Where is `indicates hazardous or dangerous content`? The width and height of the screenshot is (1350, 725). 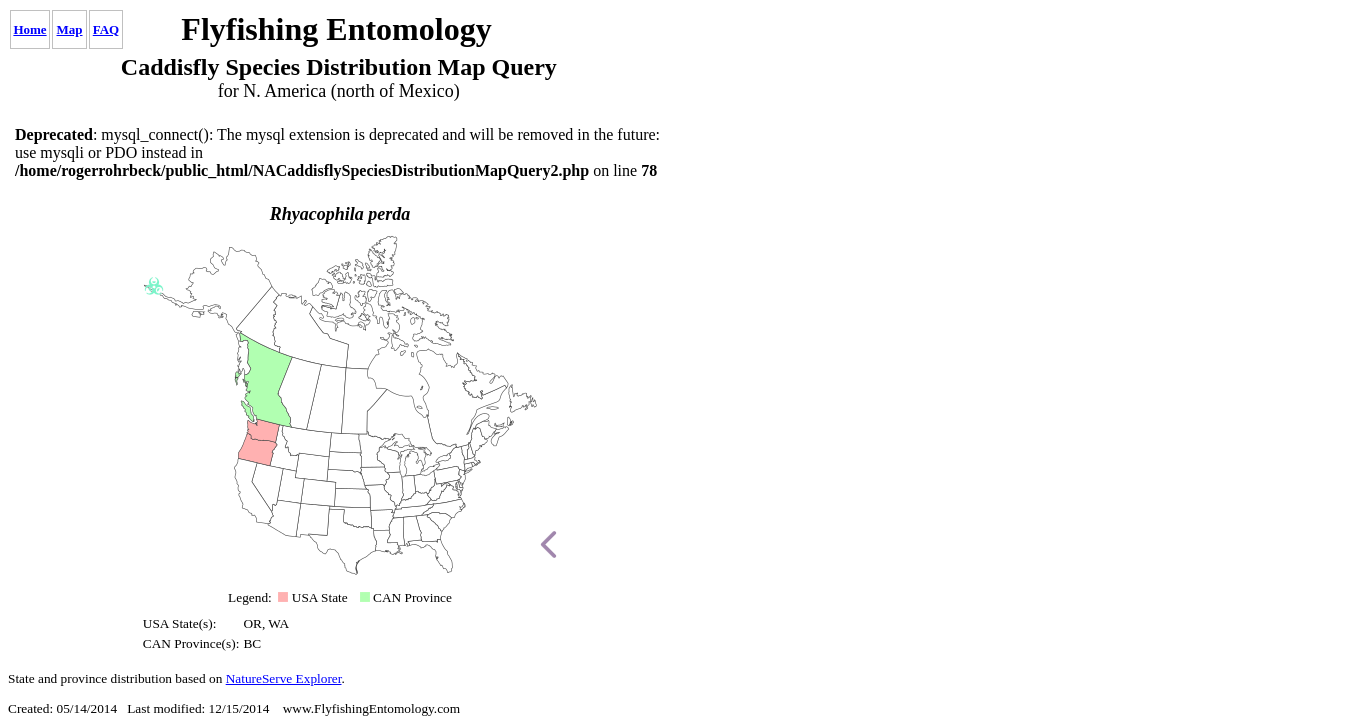 indicates hazardous or dangerous content is located at coordinates (154, 286).